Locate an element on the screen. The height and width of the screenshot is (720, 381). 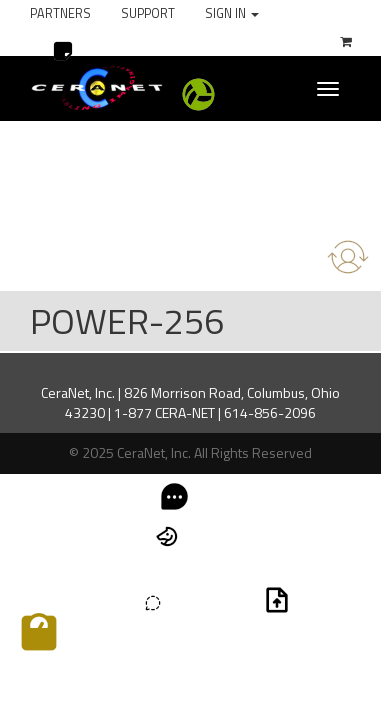
upload a file is located at coordinates (277, 600).